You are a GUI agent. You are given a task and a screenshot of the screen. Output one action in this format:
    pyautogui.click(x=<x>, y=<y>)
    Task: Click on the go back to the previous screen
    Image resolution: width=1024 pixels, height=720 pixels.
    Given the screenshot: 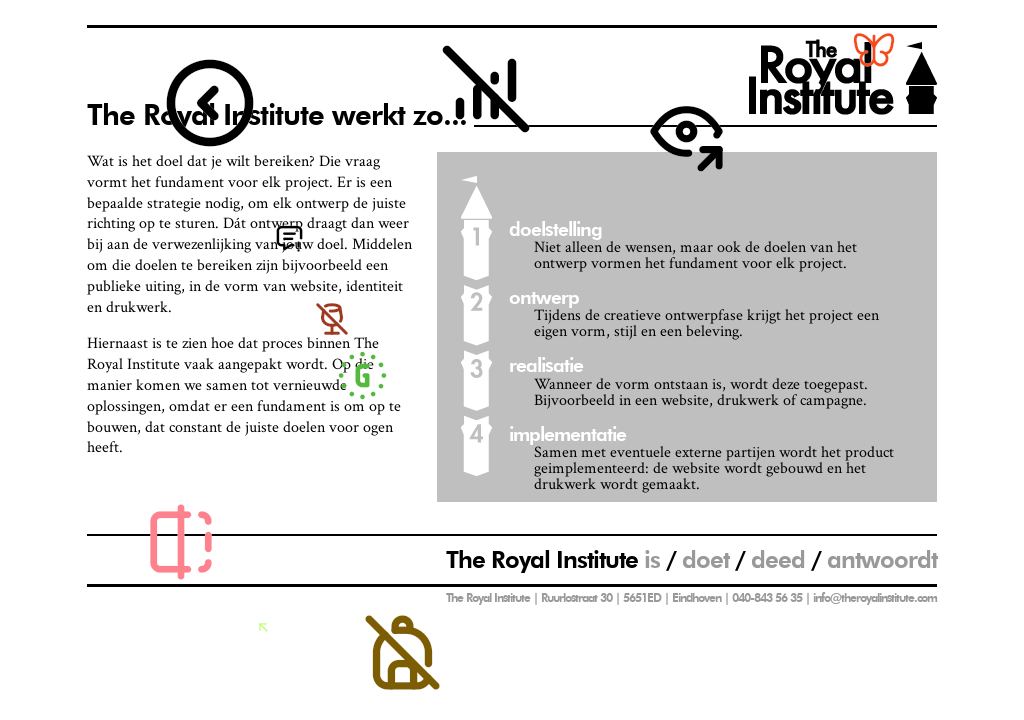 What is the action you would take?
    pyautogui.click(x=210, y=103)
    